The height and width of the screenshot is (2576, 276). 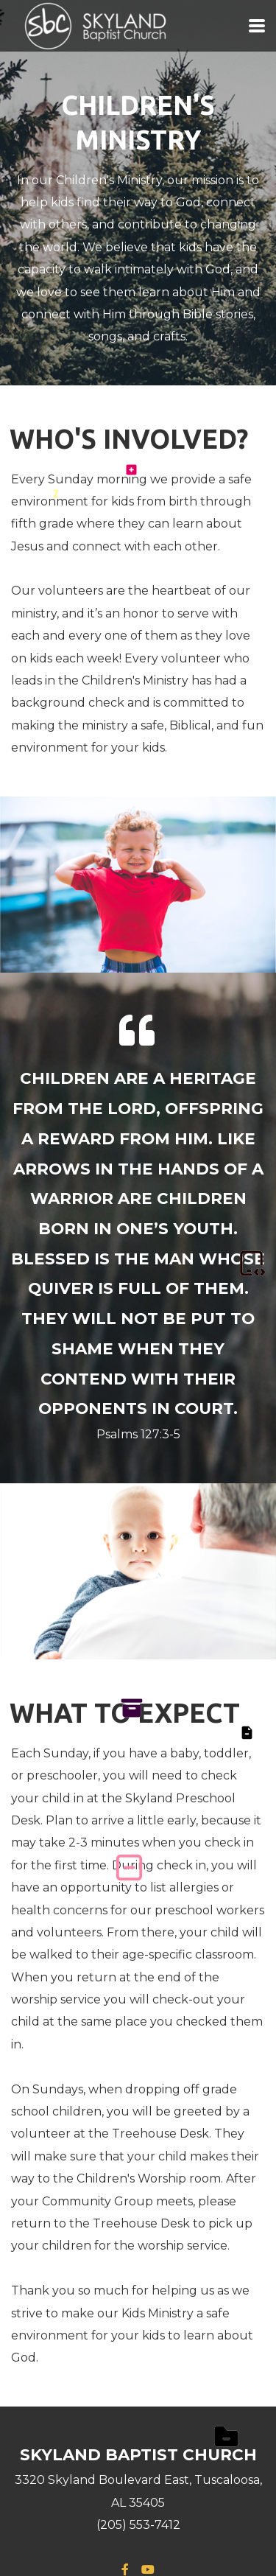 What do you see at coordinates (132, 1708) in the screenshot?
I see `access archived items or files` at bounding box center [132, 1708].